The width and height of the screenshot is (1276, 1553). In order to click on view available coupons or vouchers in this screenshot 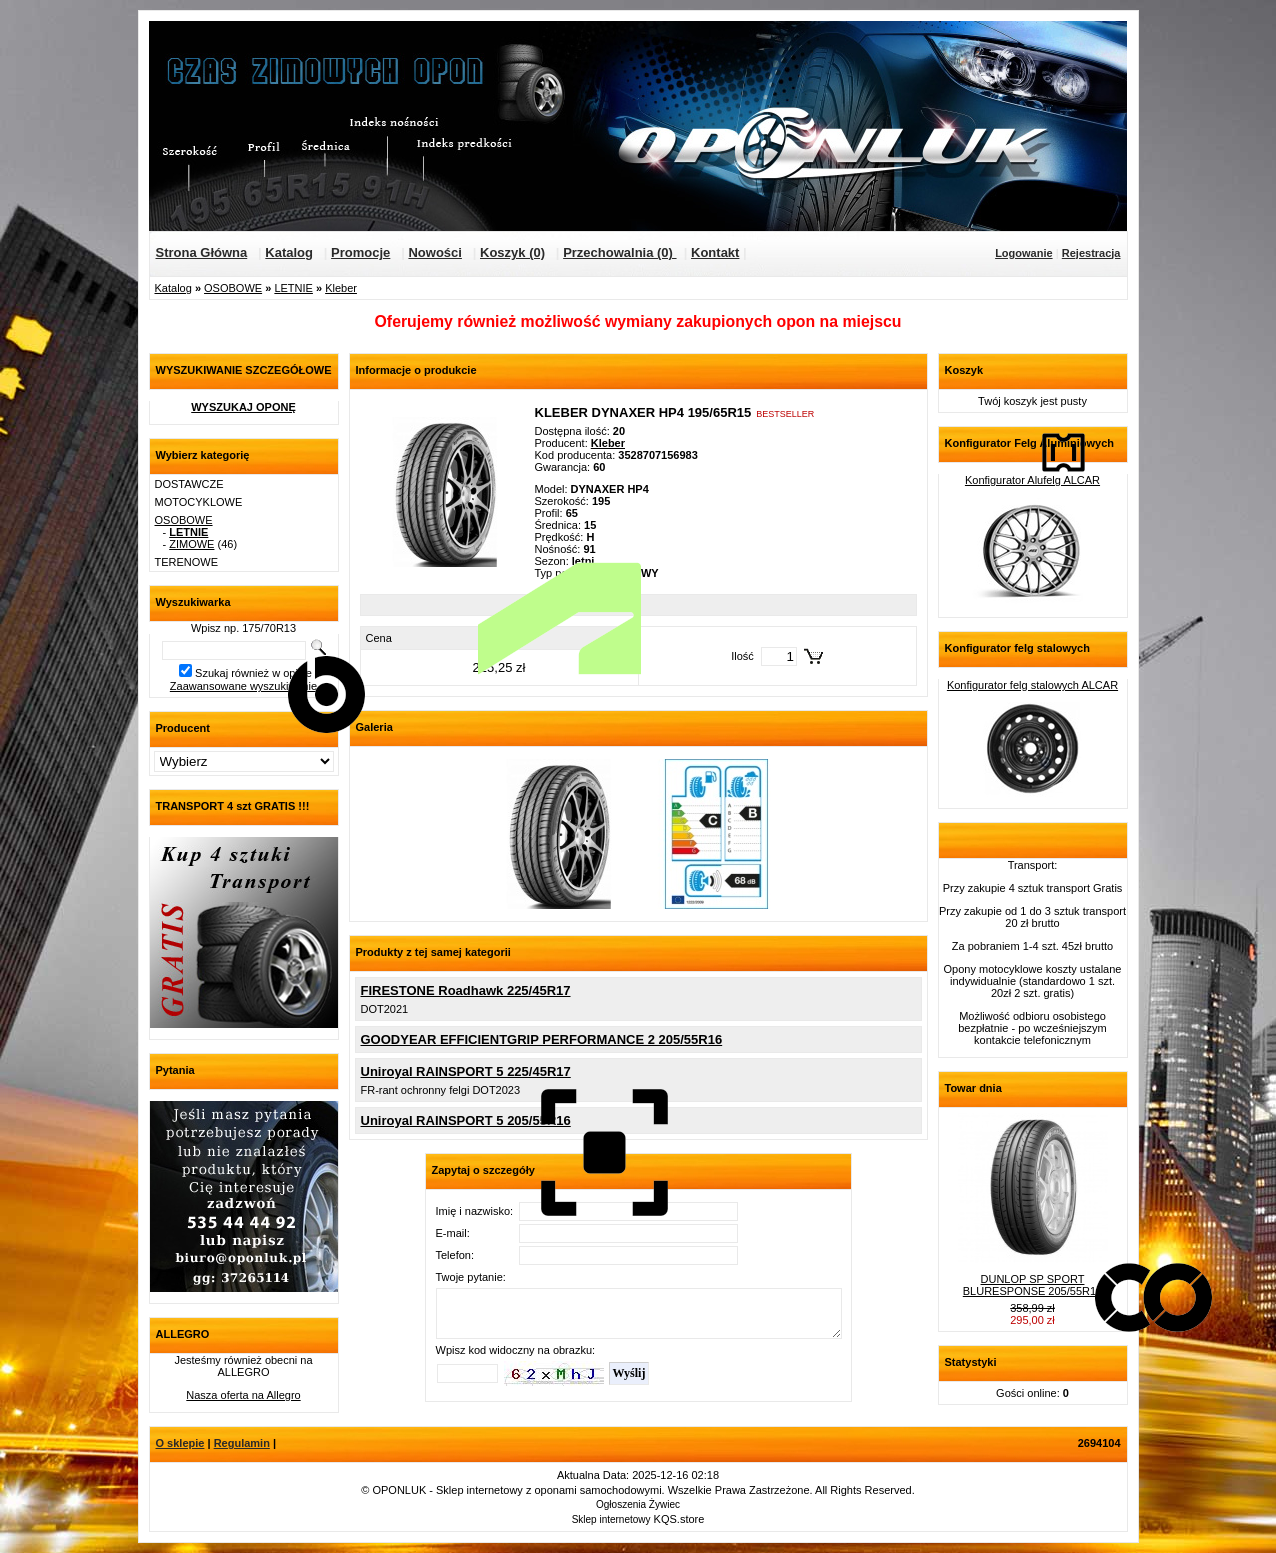, I will do `click(1063, 452)`.